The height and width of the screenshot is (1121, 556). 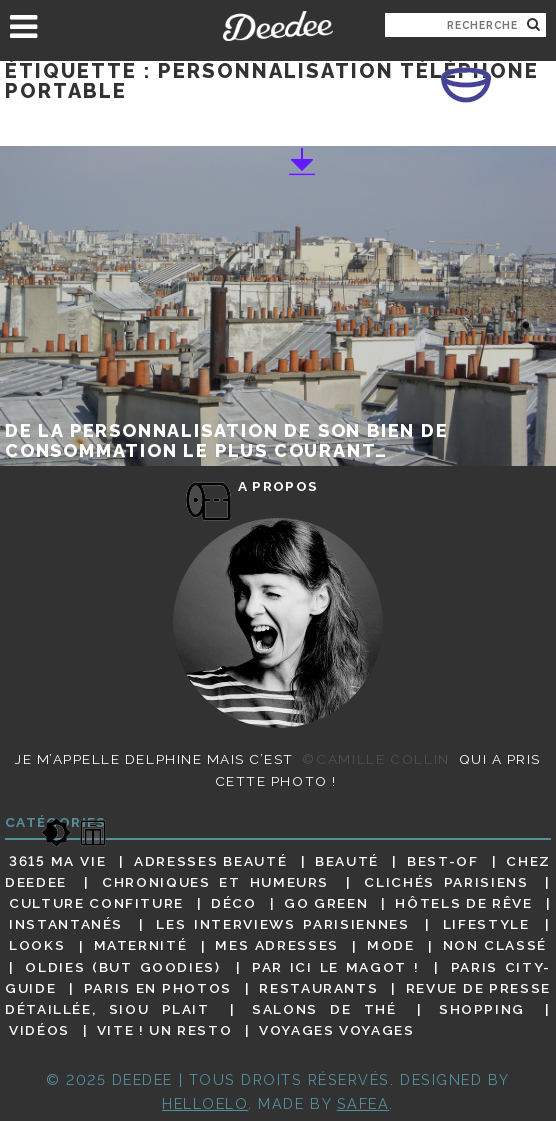 I want to click on toggle dark mode or night theme, so click(x=56, y=832).